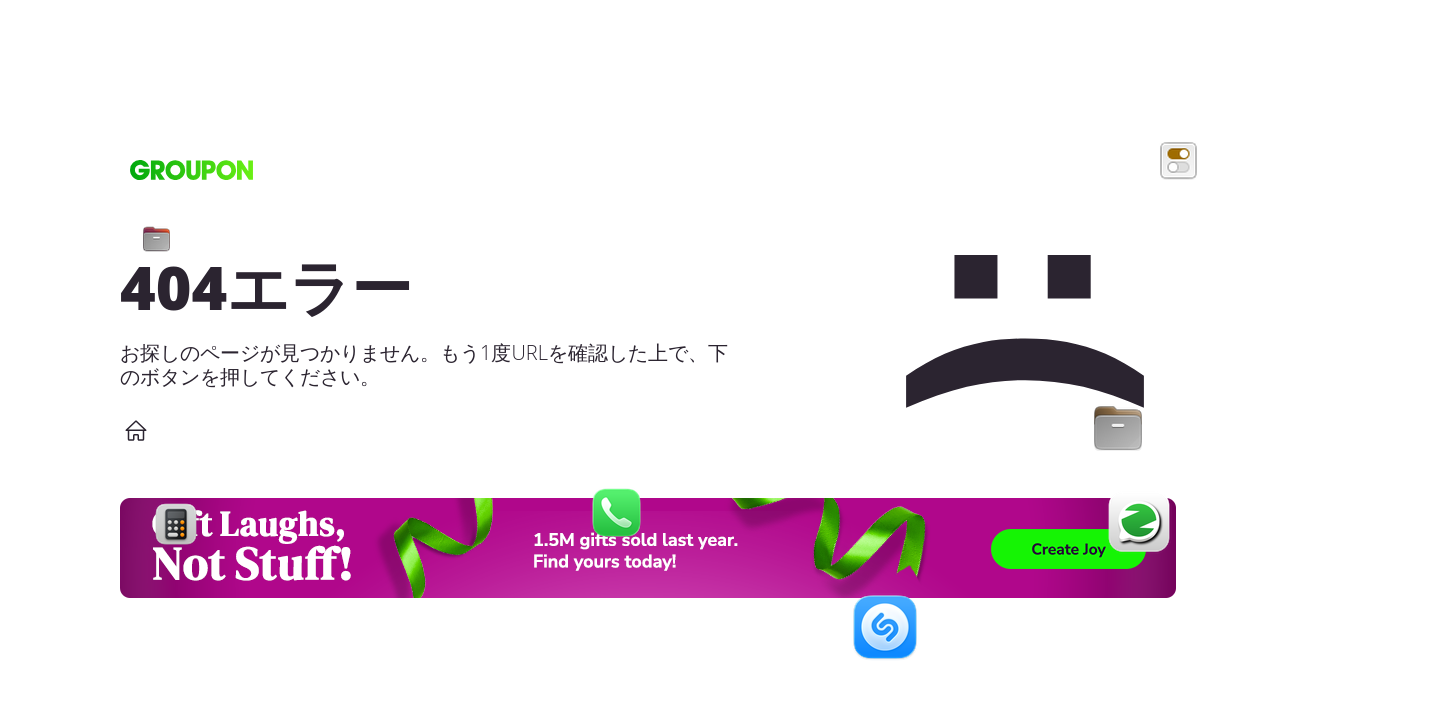  I want to click on open gnome tweaks settings, so click(1178, 160).